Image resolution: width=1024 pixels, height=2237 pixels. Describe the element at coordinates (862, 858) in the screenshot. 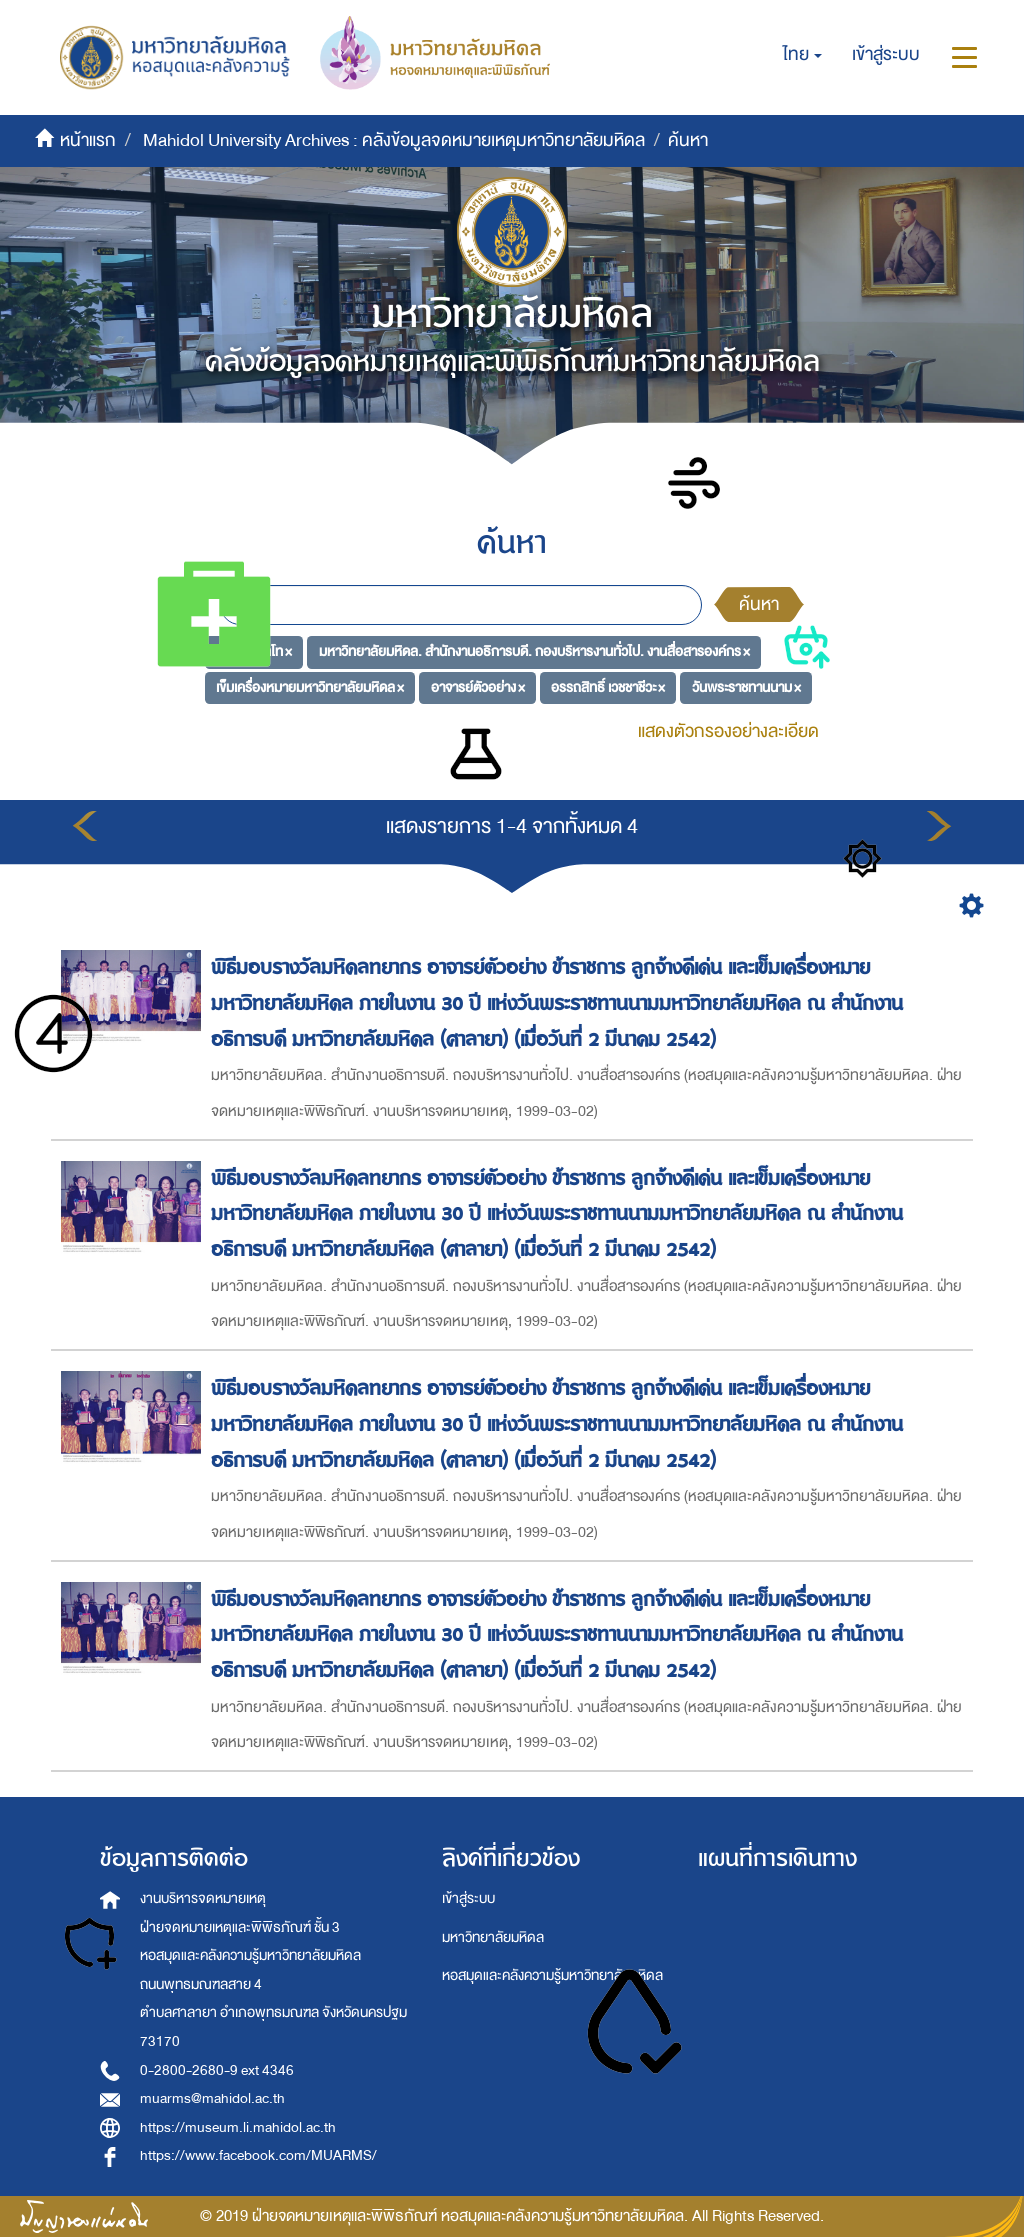

I see `adjust screen brightness to a lower level` at that location.